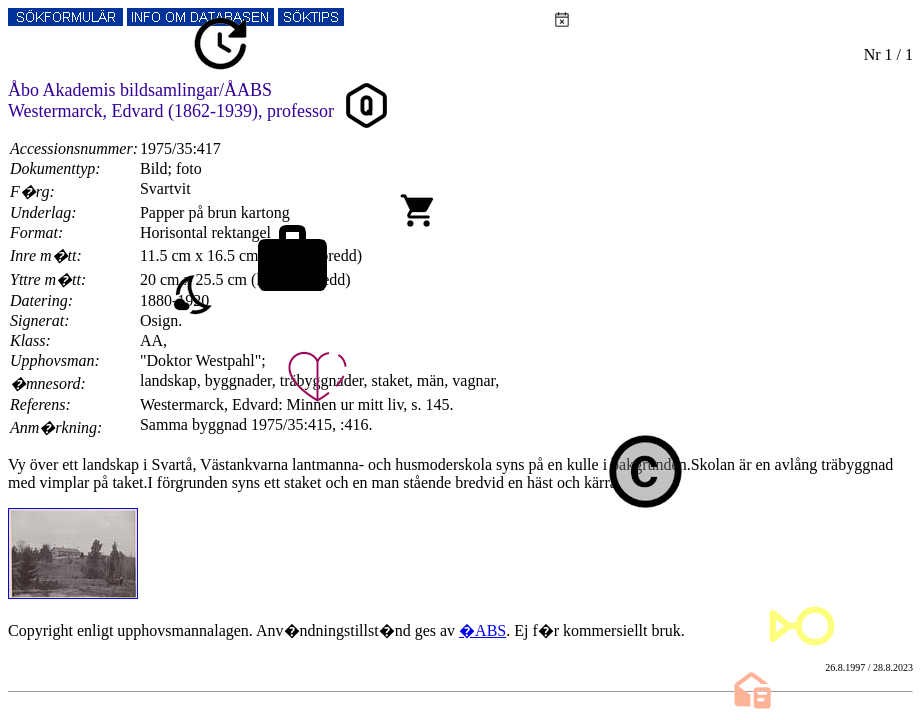 The height and width of the screenshot is (720, 921). Describe the element at coordinates (645, 471) in the screenshot. I see `indicates copyrighted content` at that location.